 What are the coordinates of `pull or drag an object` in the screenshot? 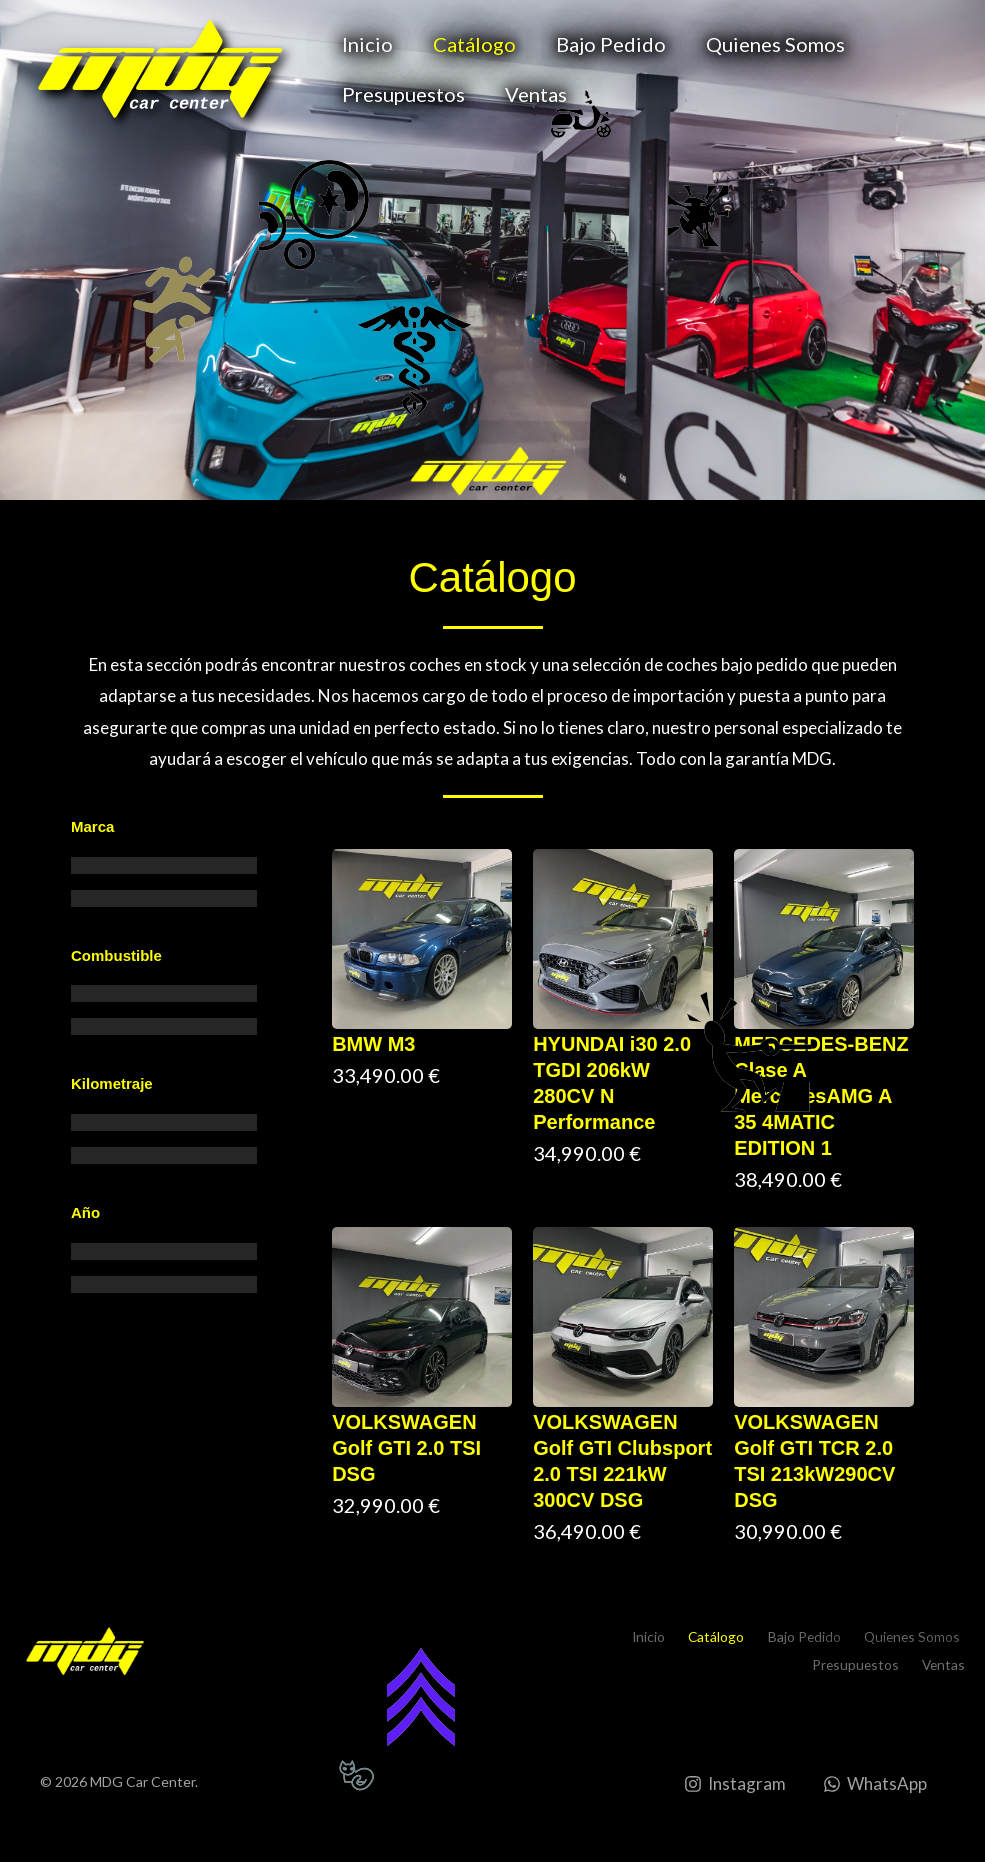 It's located at (750, 1048).